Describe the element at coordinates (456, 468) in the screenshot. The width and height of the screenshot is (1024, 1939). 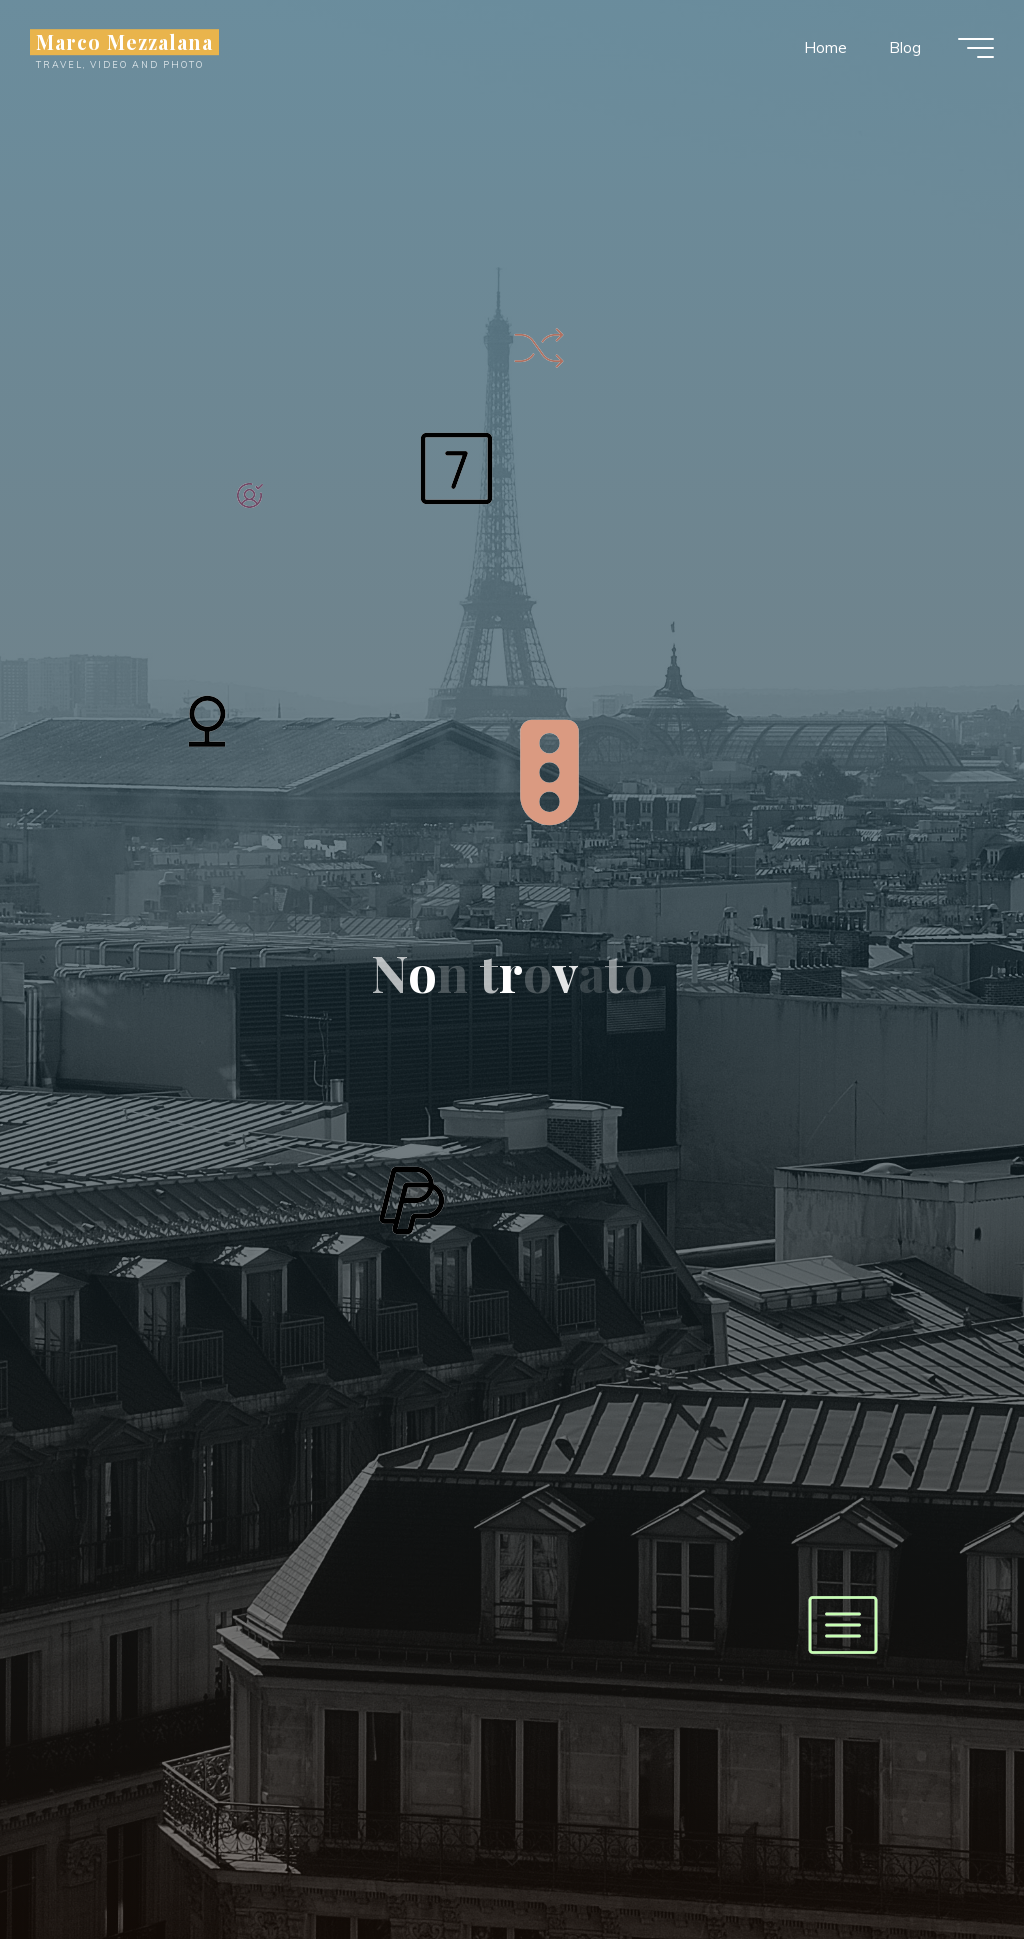
I see `indicates item number seven in a list or sequence` at that location.